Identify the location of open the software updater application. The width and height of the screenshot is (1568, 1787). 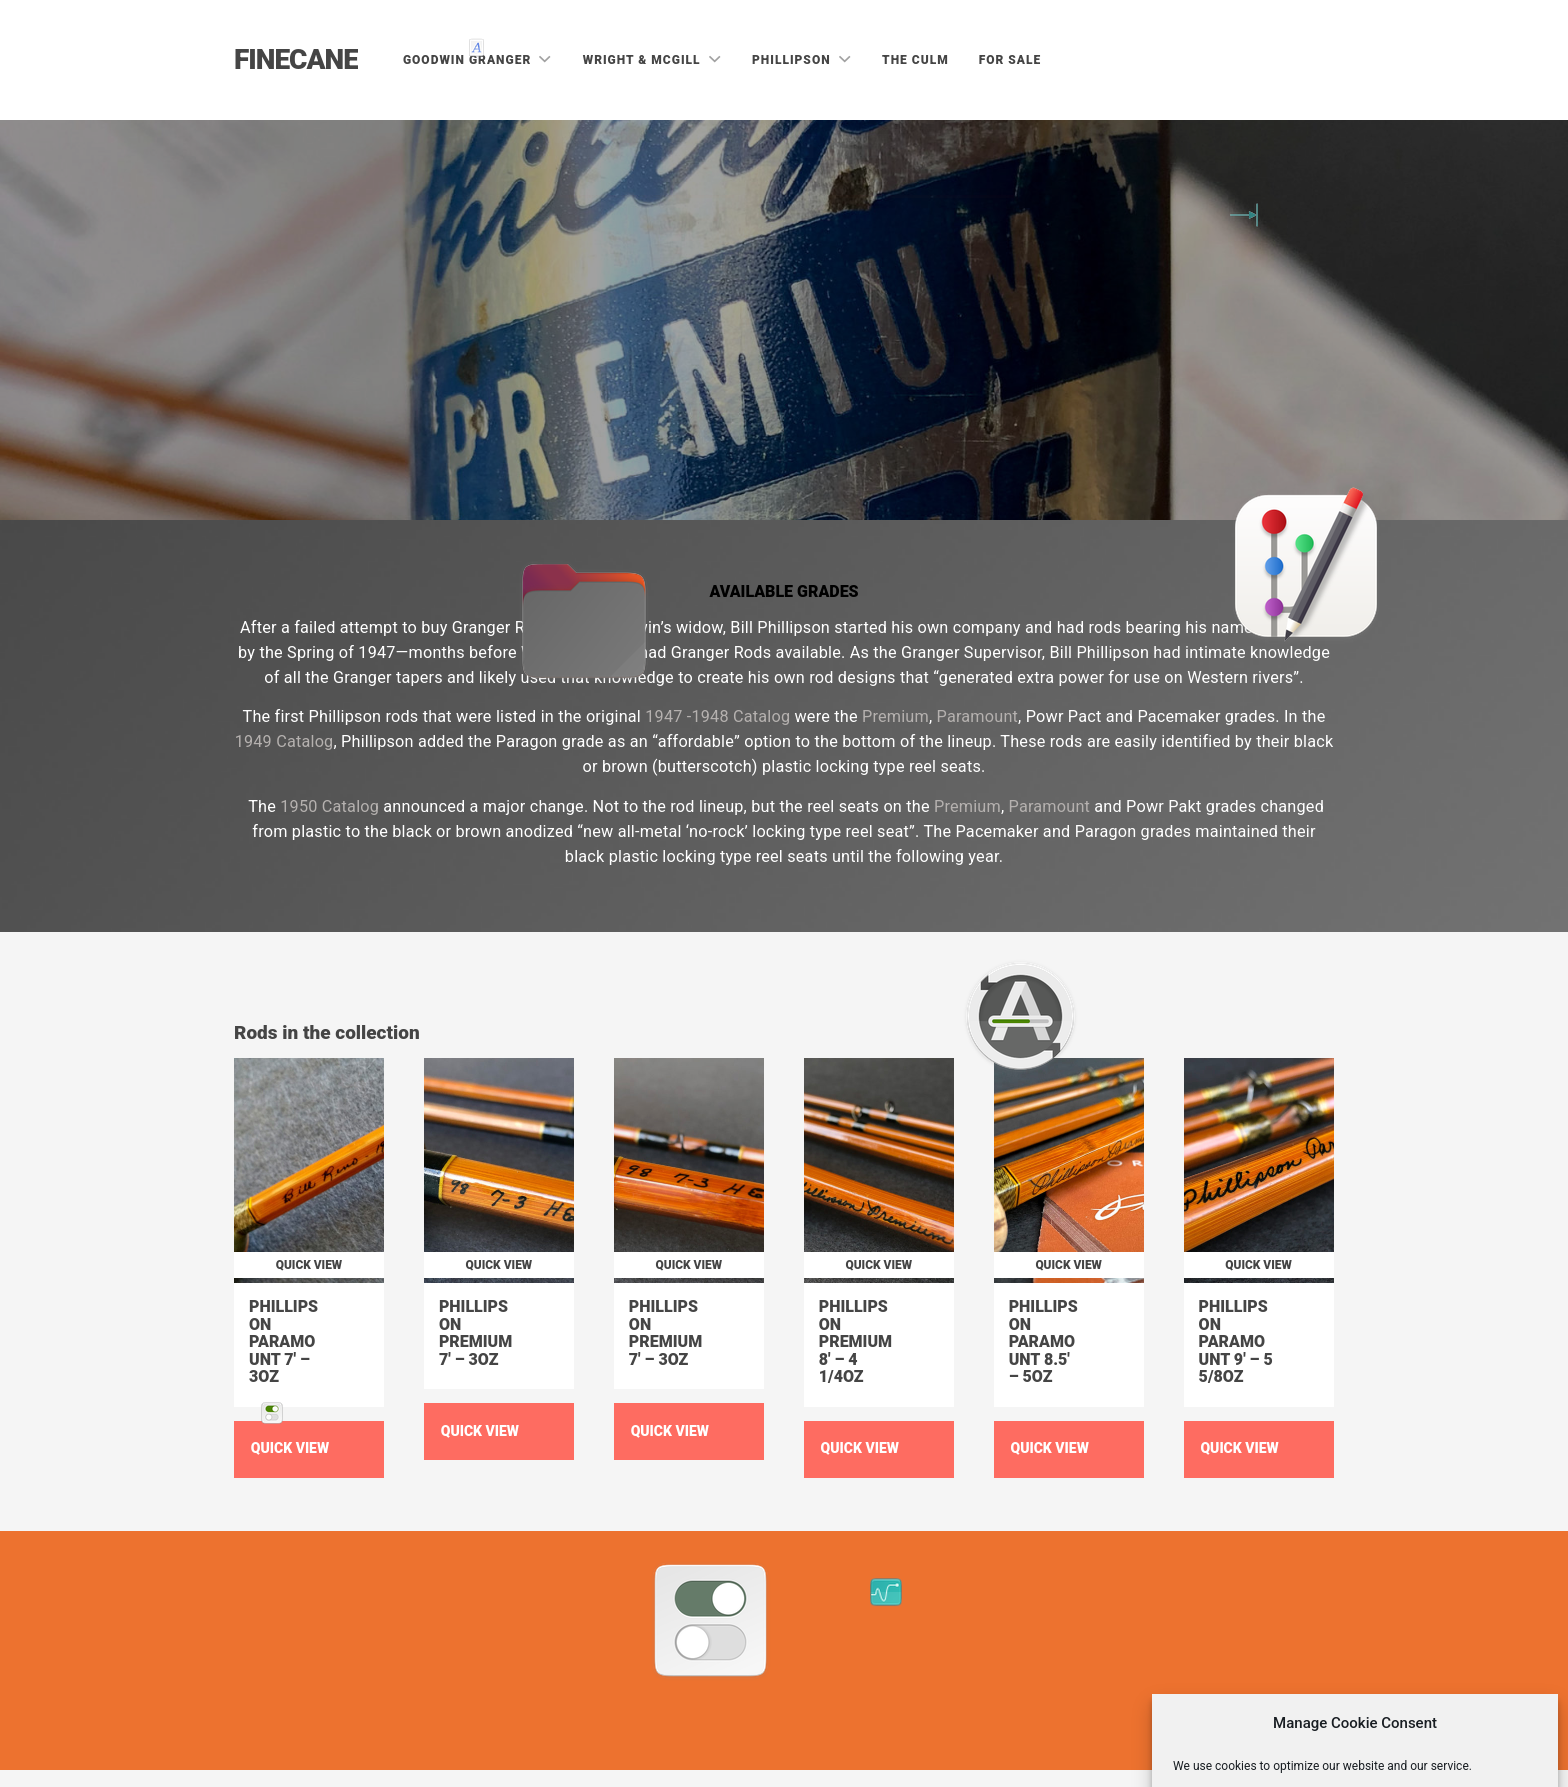
(1020, 1016).